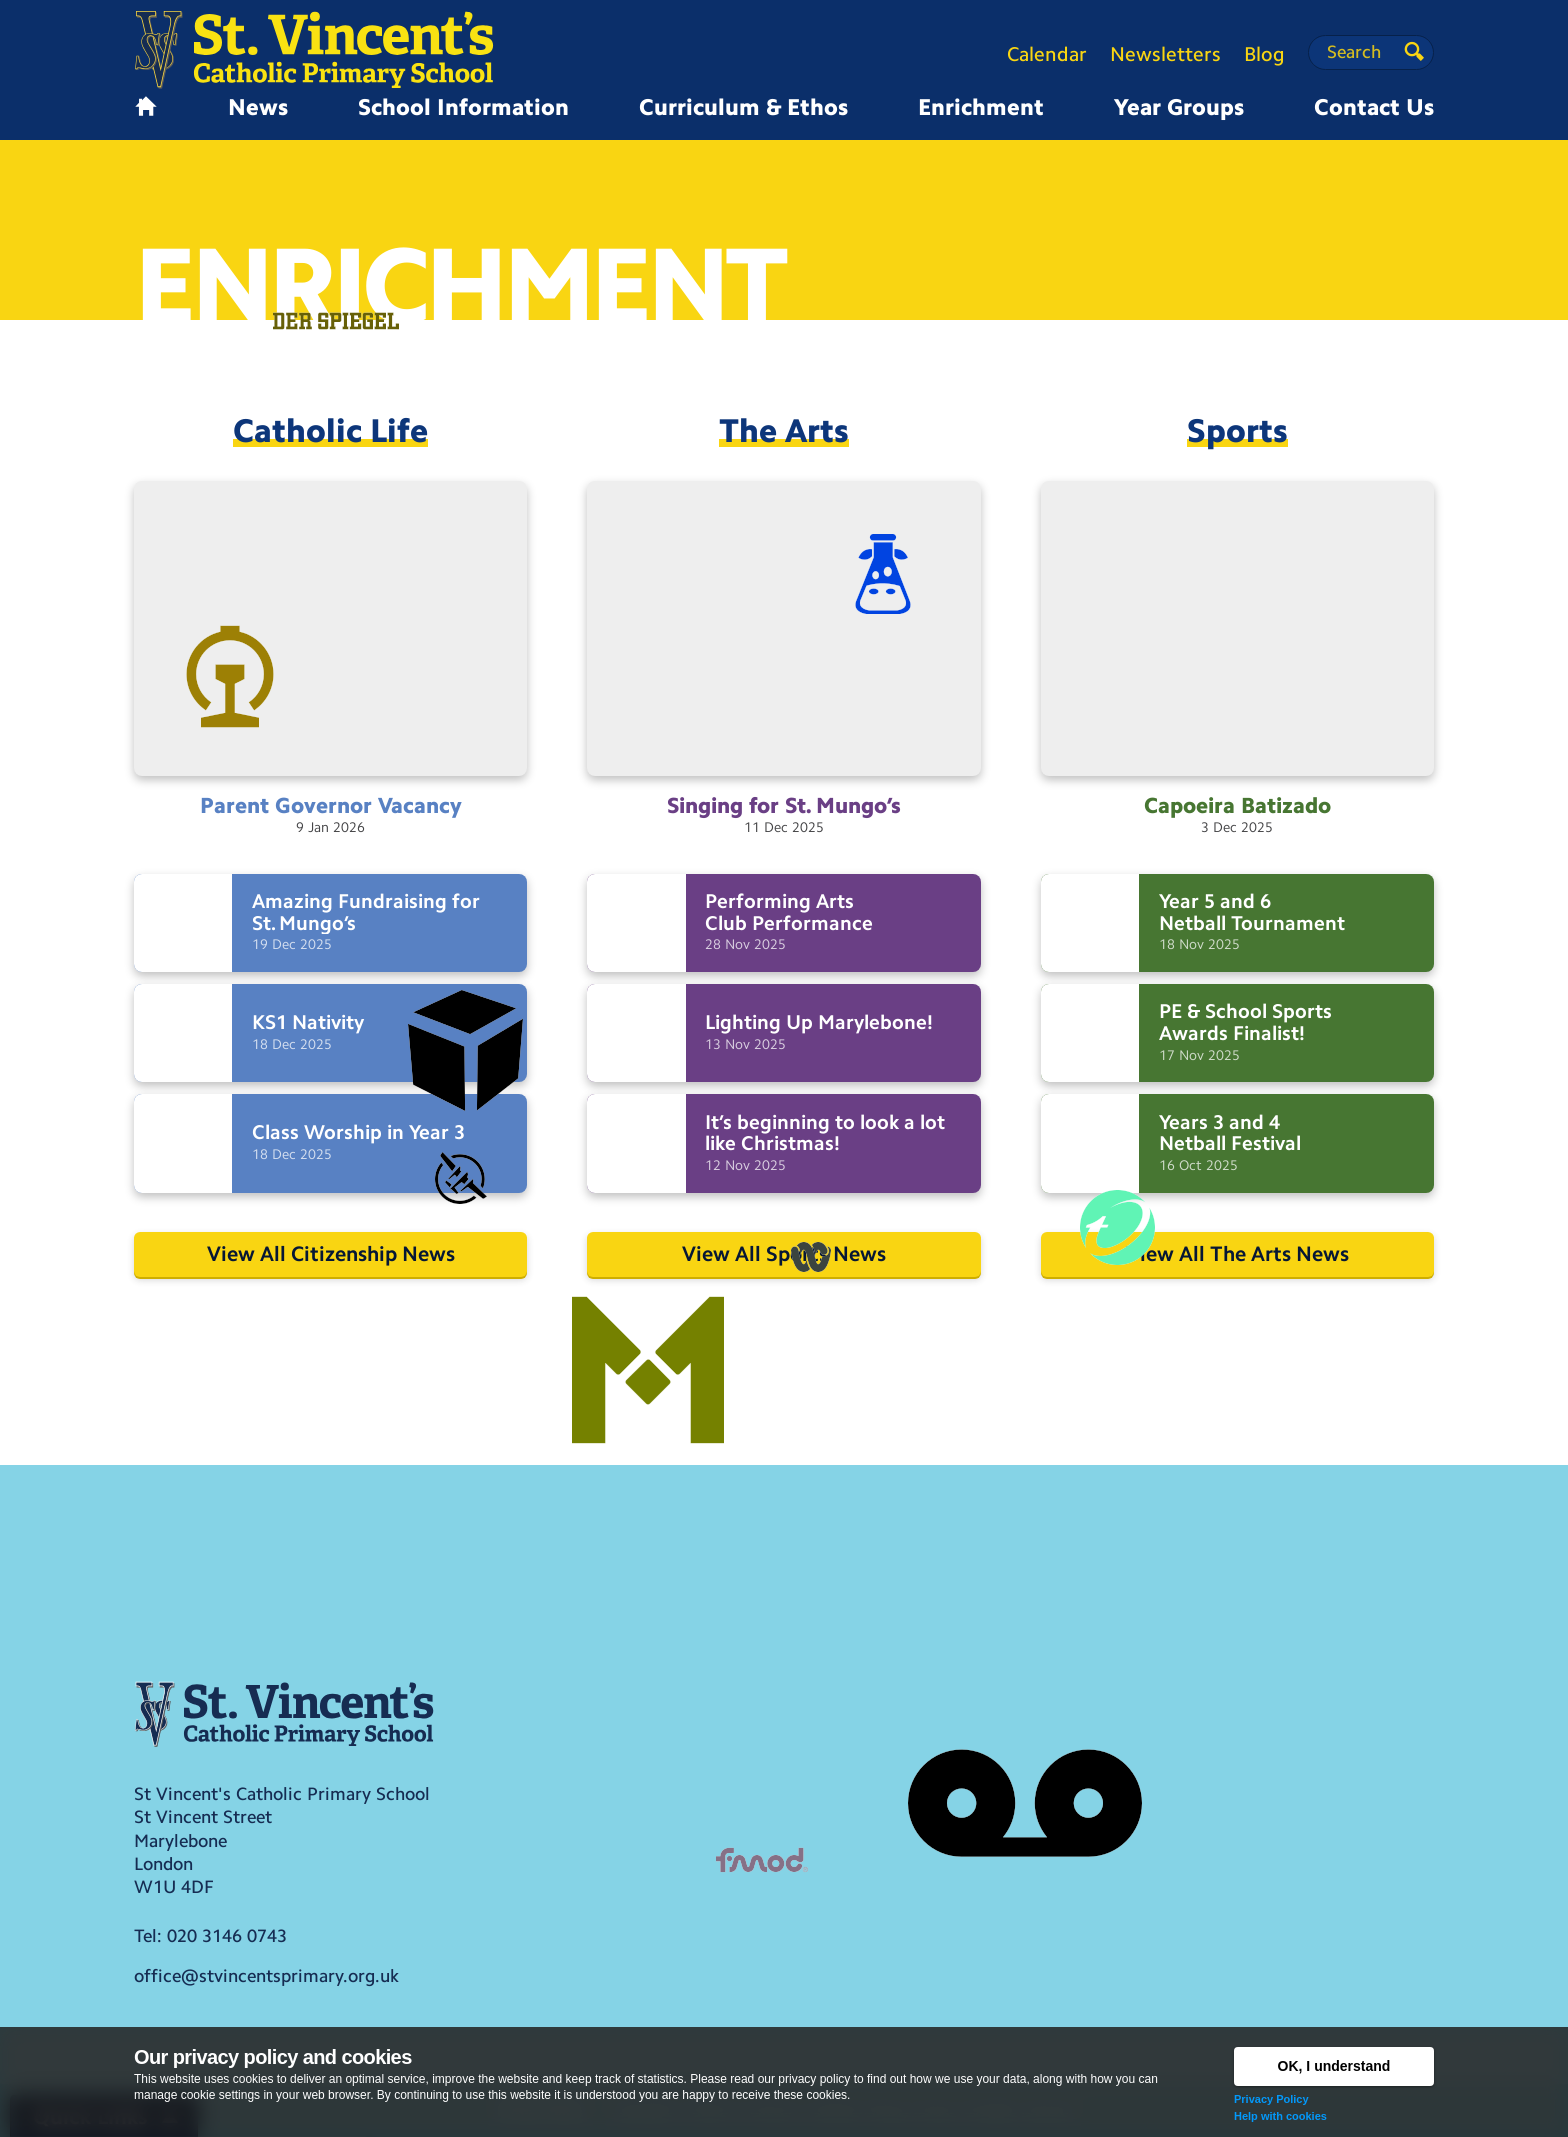 This screenshot has height=2137, width=1568. What do you see at coordinates (461, 1178) in the screenshot?
I see `open the Floatplane streaming platform` at bounding box center [461, 1178].